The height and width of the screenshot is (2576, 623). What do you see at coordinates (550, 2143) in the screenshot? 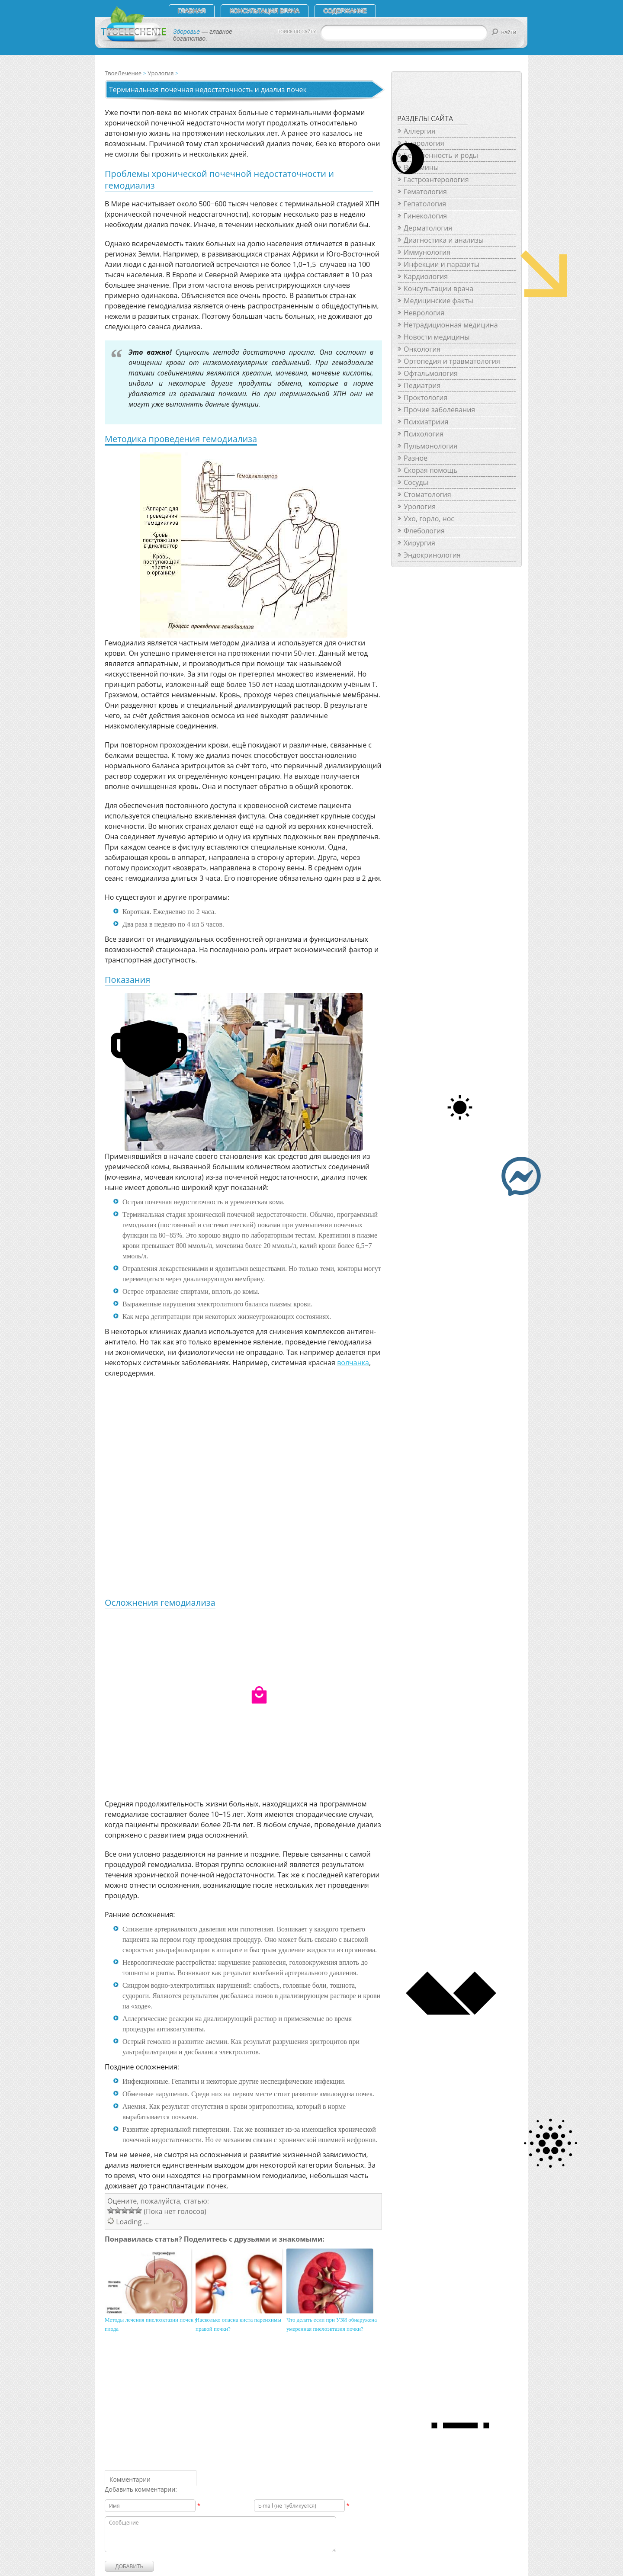
I see `cardano cryptocurrency logo` at bounding box center [550, 2143].